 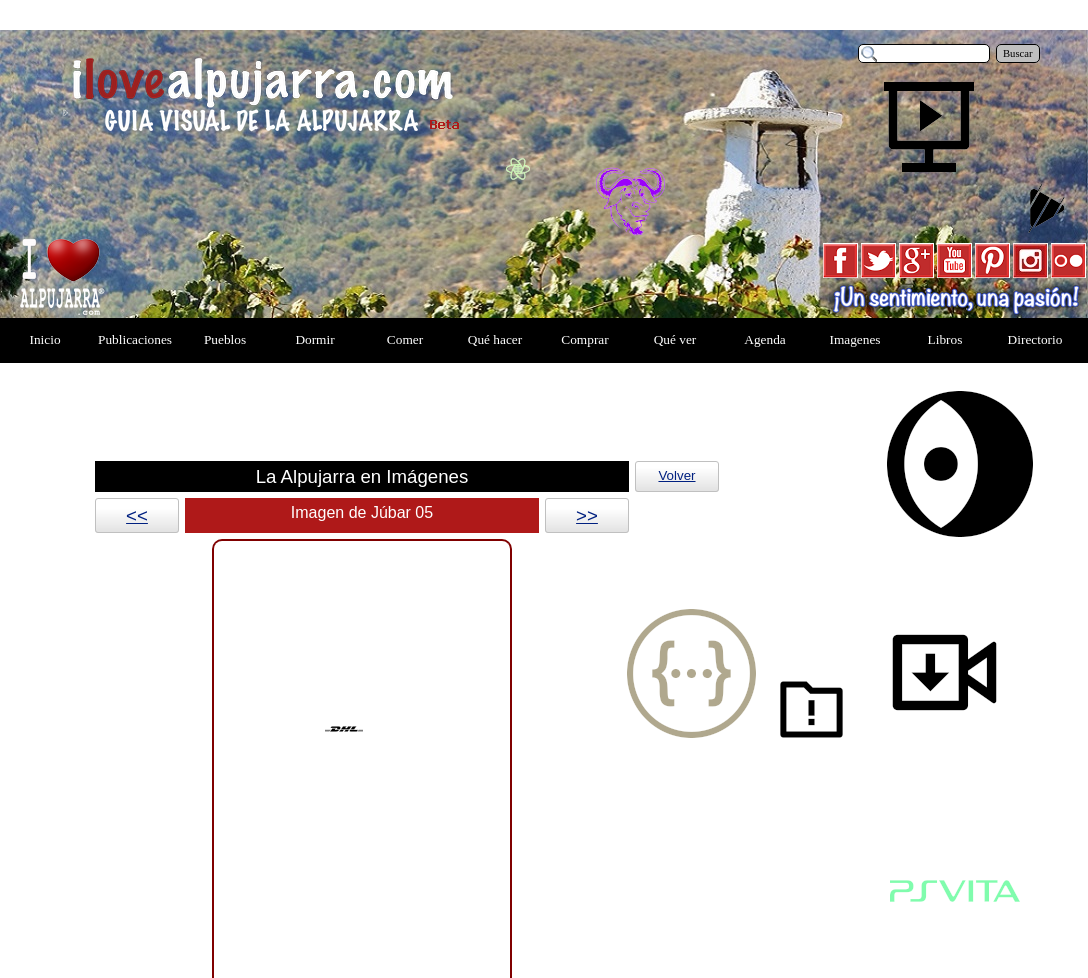 I want to click on Swagger API documentation tool logo, so click(x=691, y=673).